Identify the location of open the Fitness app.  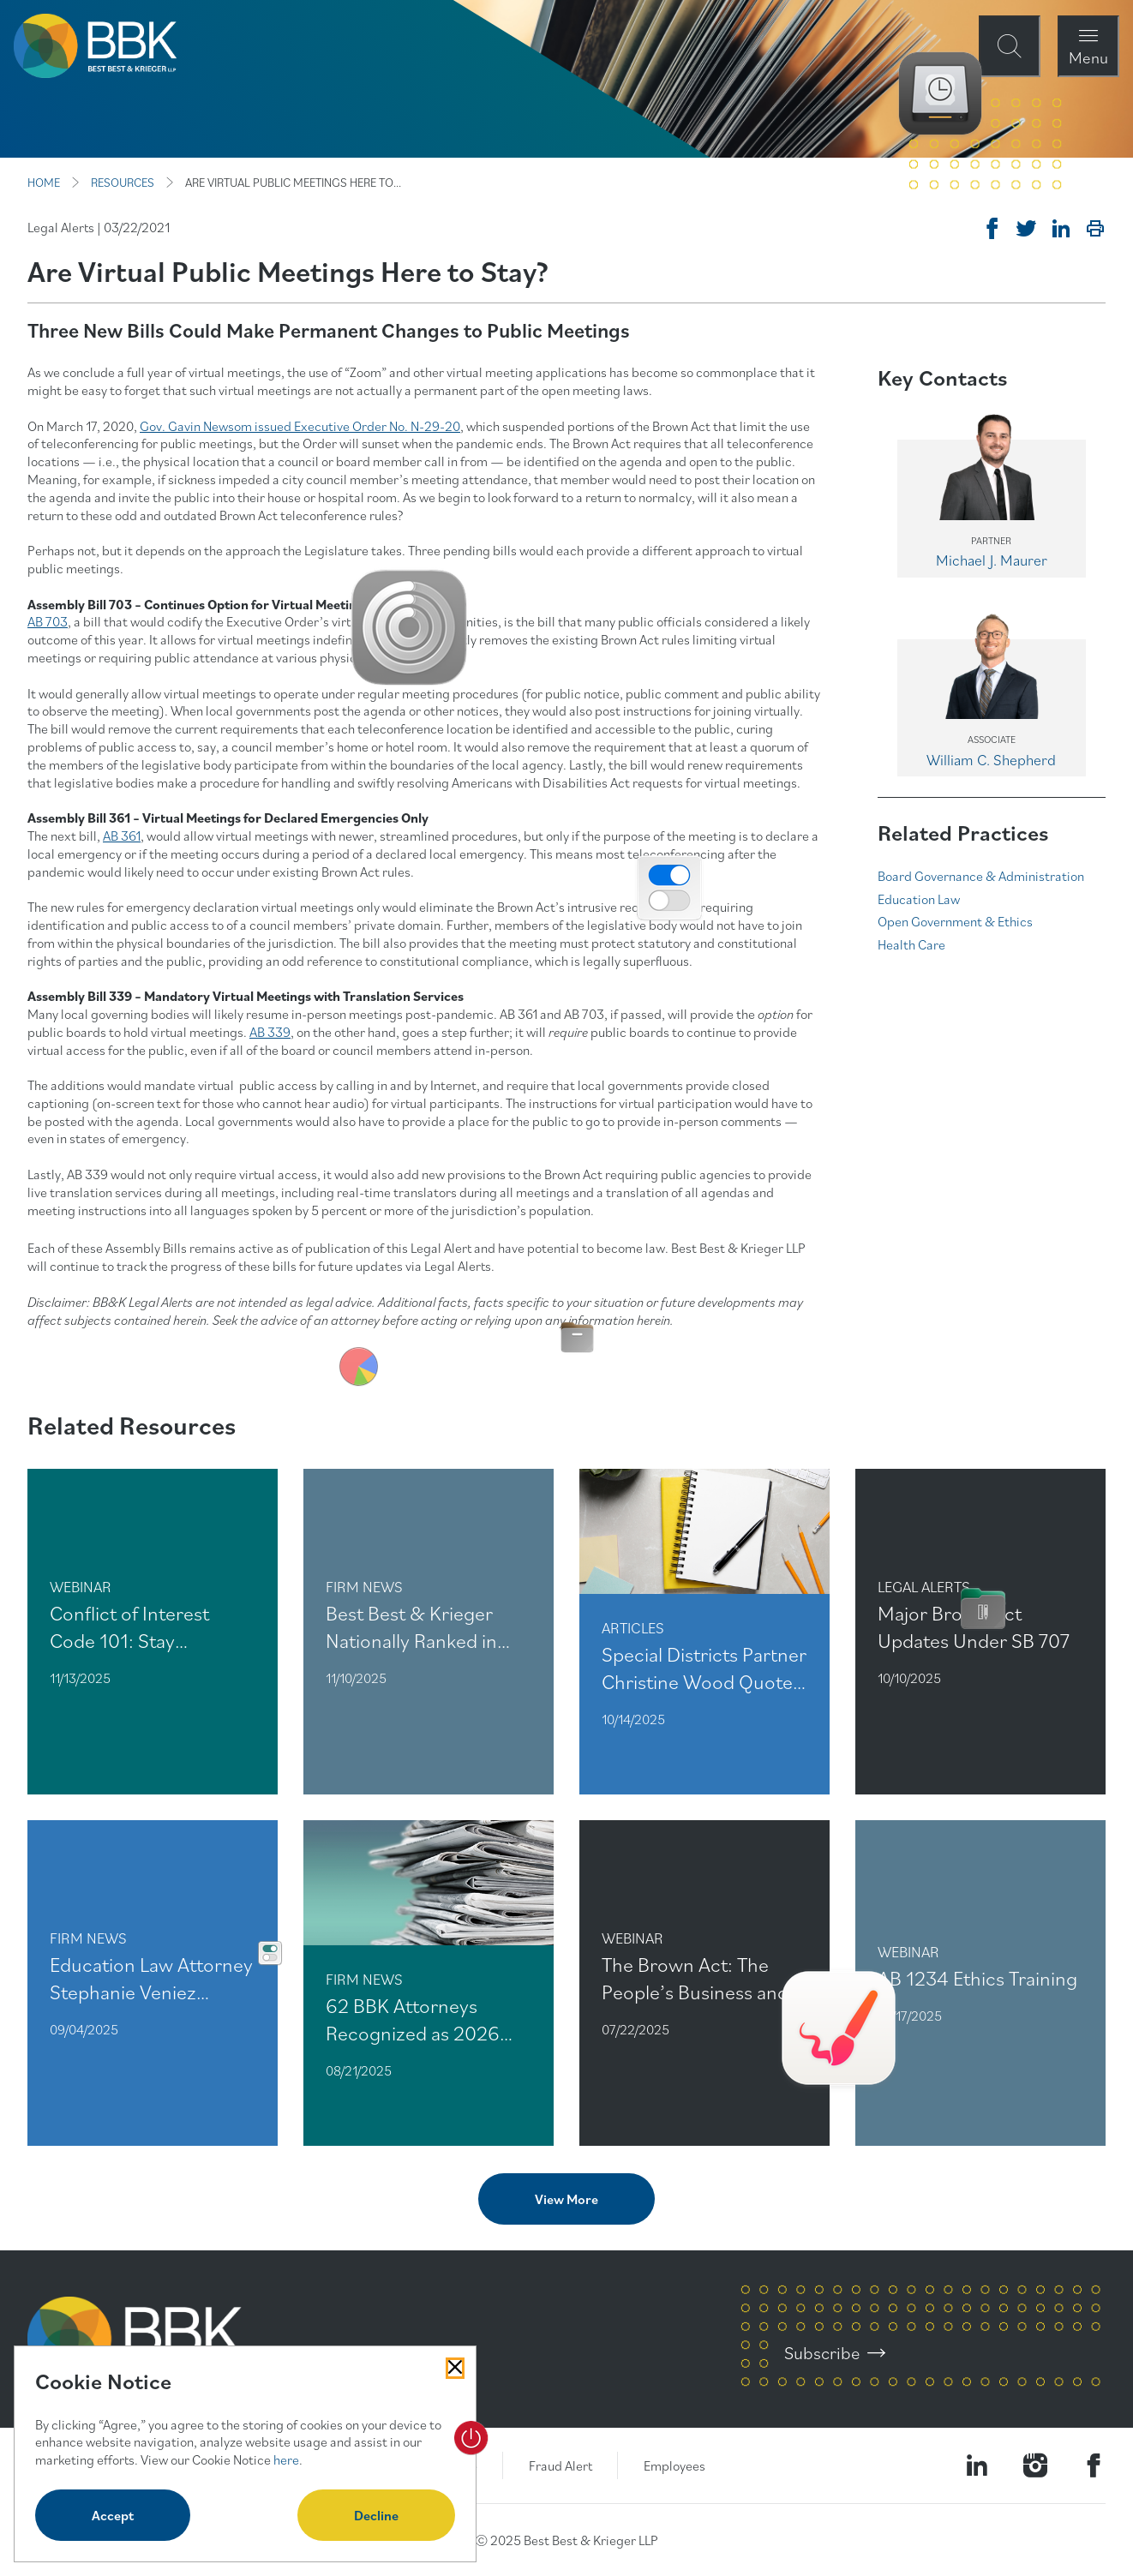
(409, 627).